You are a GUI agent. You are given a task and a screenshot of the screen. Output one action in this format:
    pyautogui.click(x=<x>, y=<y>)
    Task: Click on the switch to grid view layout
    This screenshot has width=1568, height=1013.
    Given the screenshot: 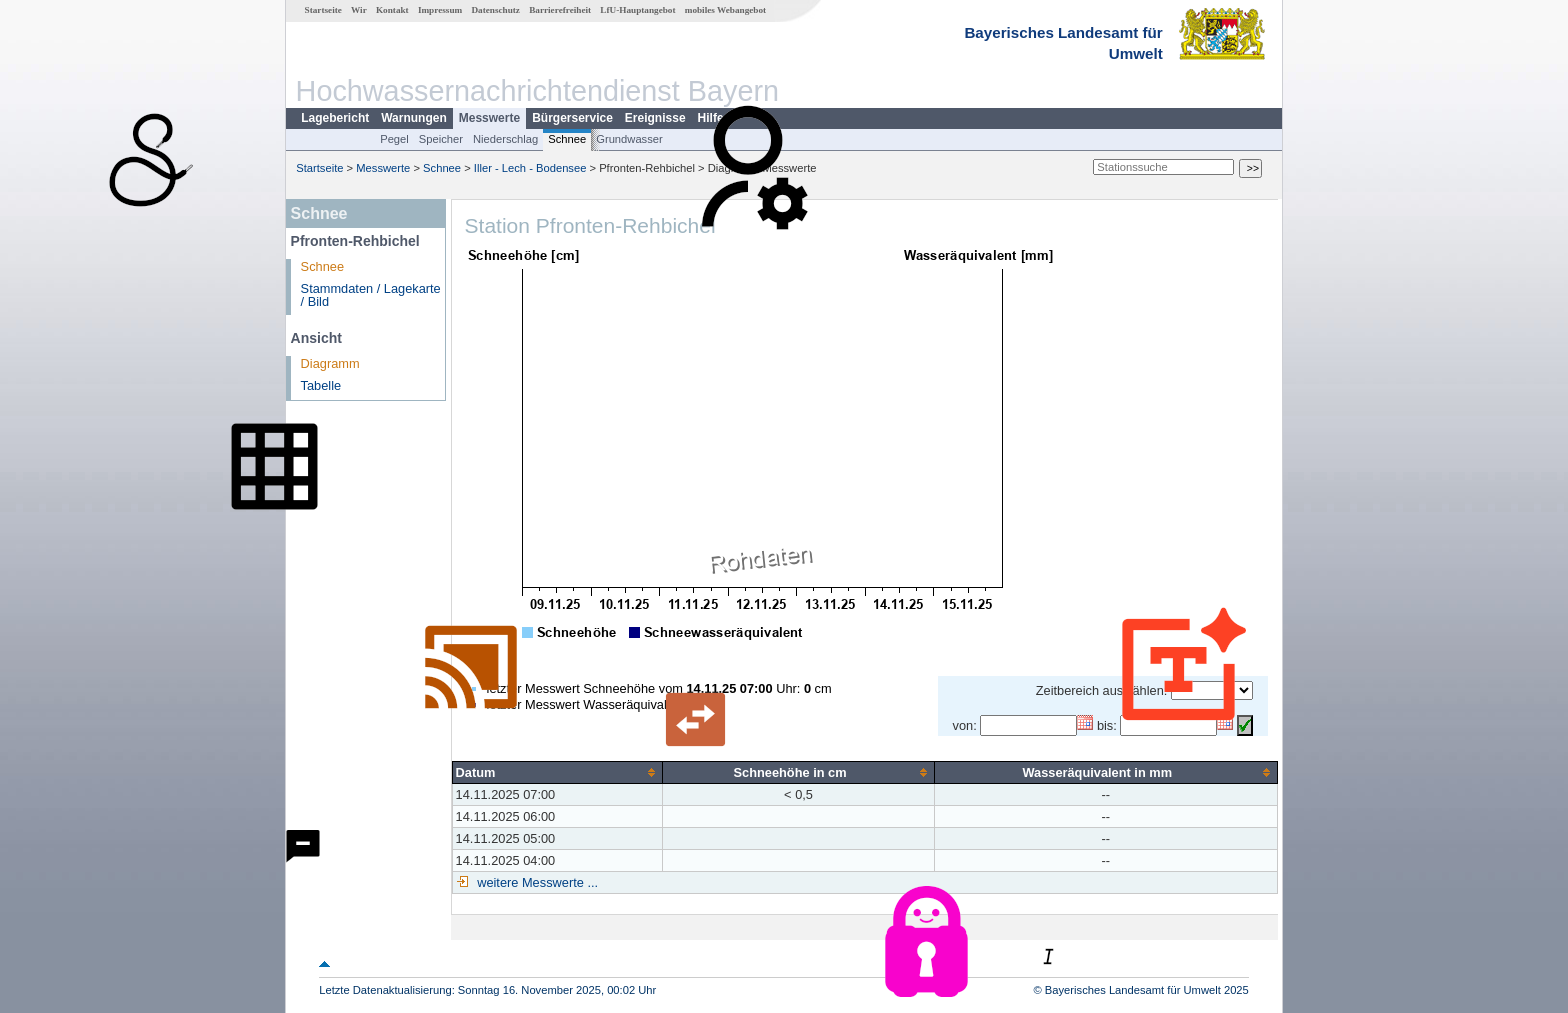 What is the action you would take?
    pyautogui.click(x=274, y=466)
    